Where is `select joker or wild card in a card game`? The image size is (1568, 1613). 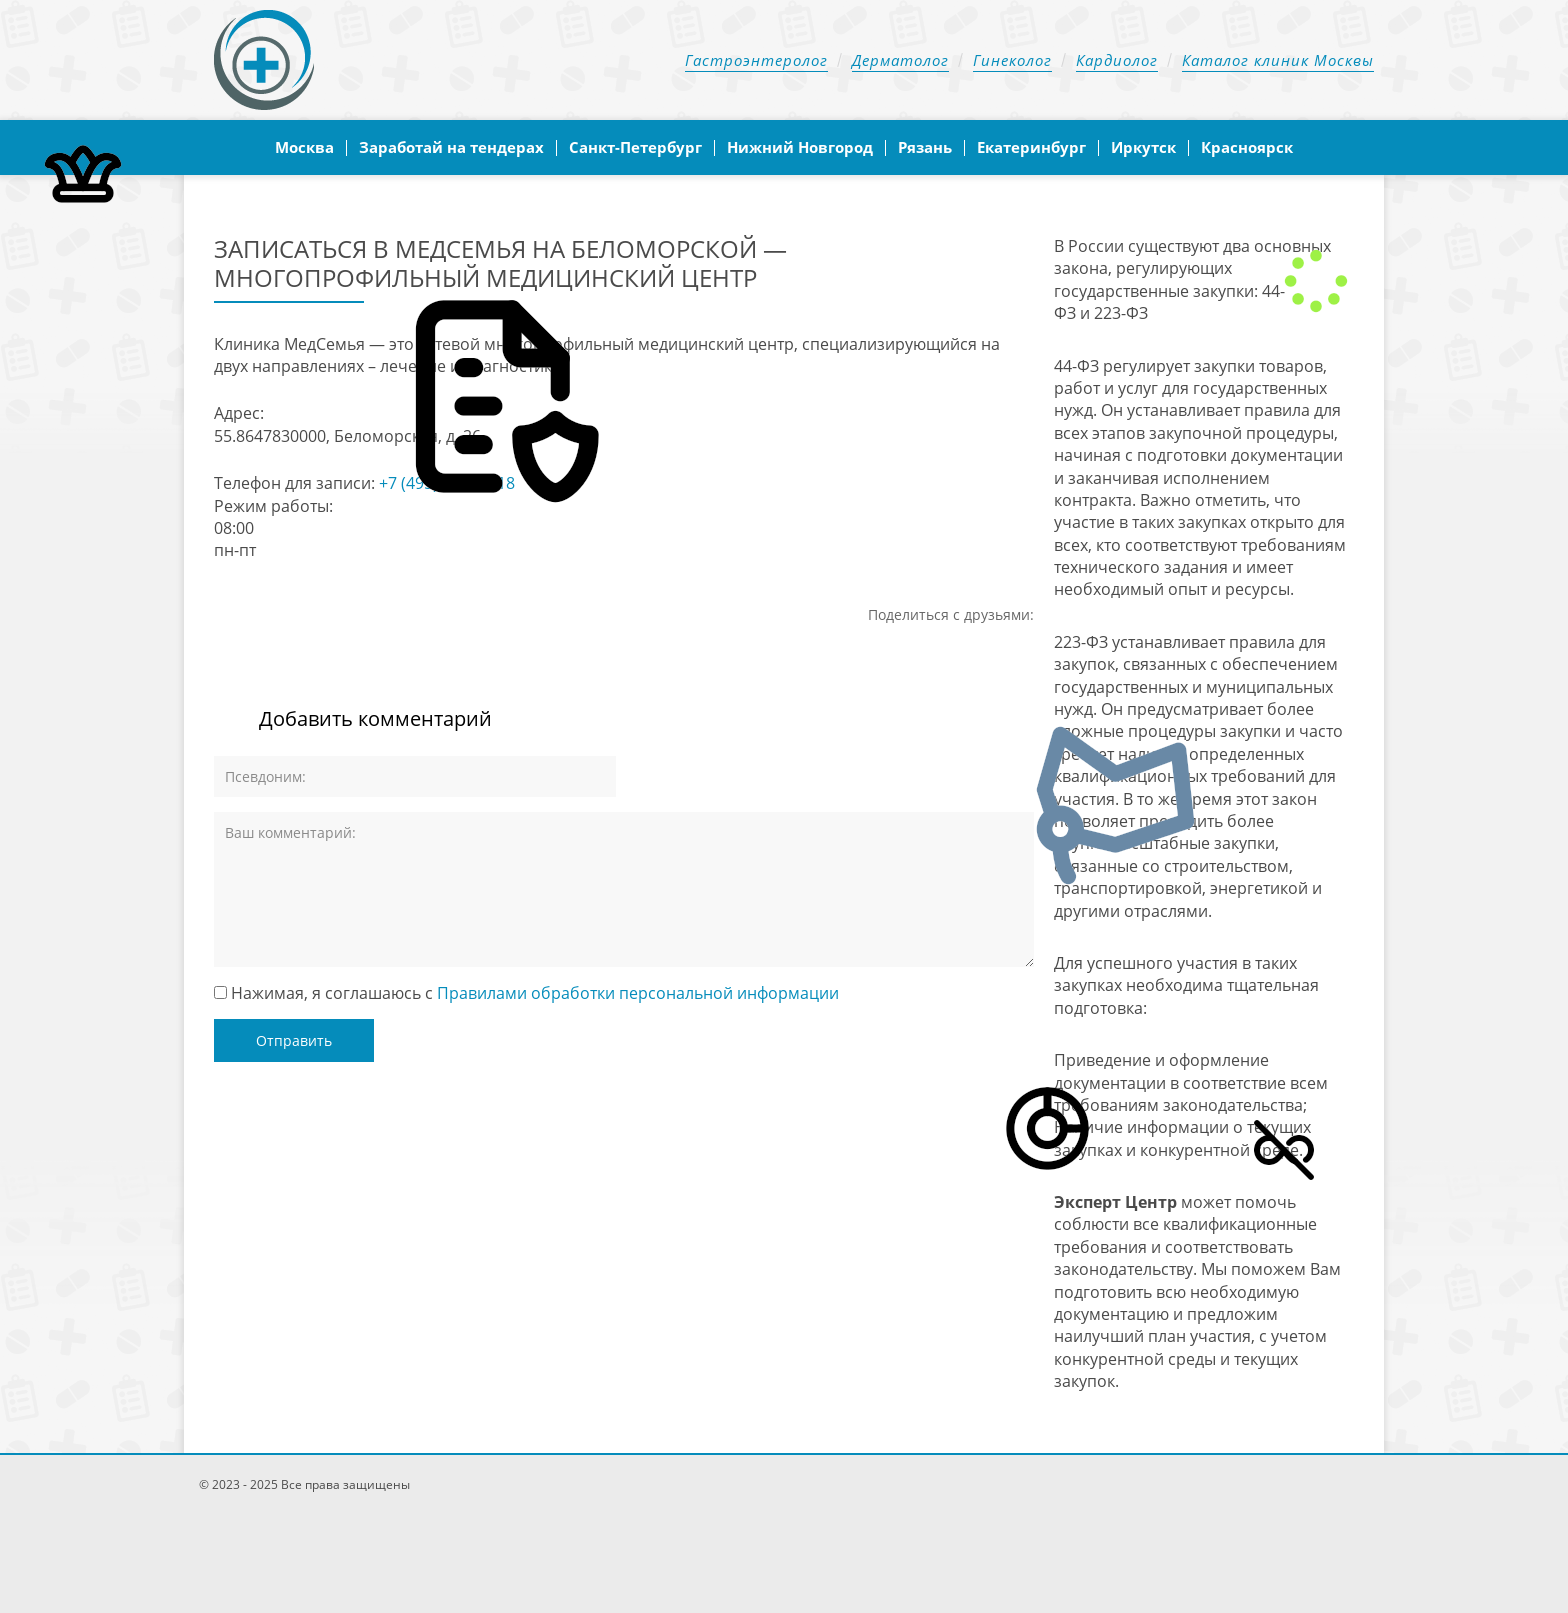 select joker or wild card in a card game is located at coordinates (83, 172).